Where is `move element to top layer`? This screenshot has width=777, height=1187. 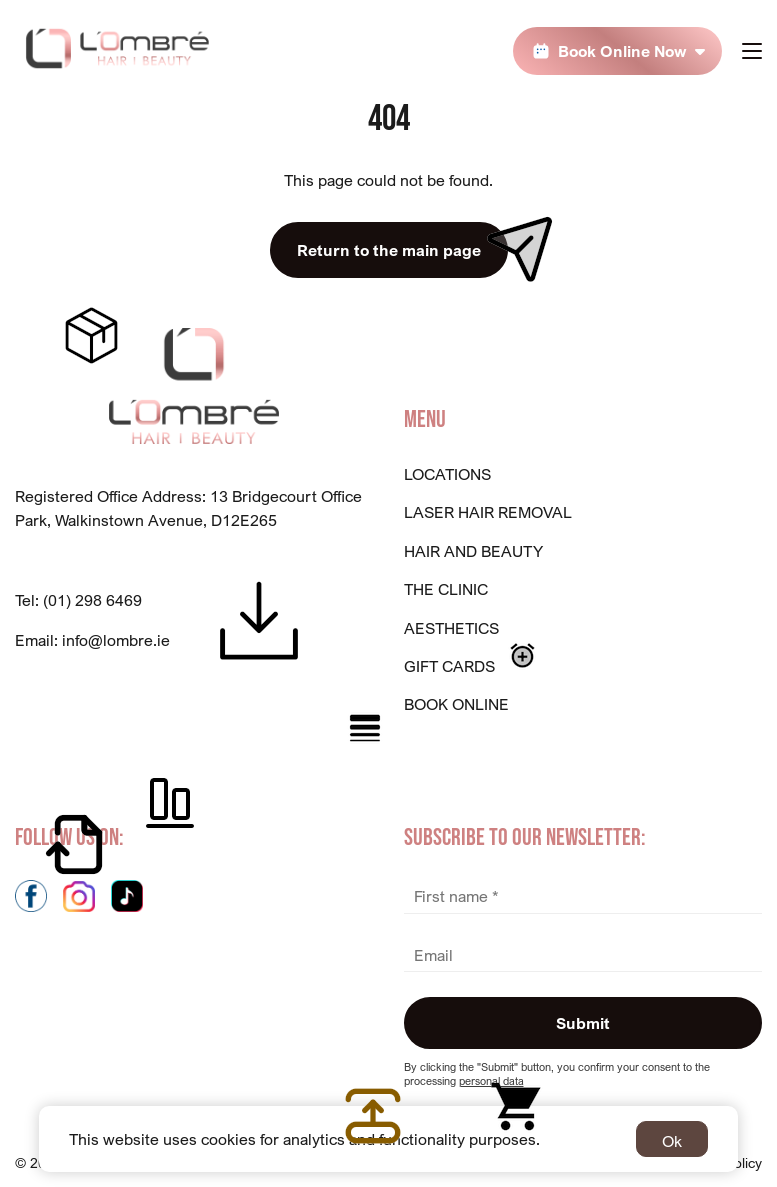
move element to top layer is located at coordinates (373, 1116).